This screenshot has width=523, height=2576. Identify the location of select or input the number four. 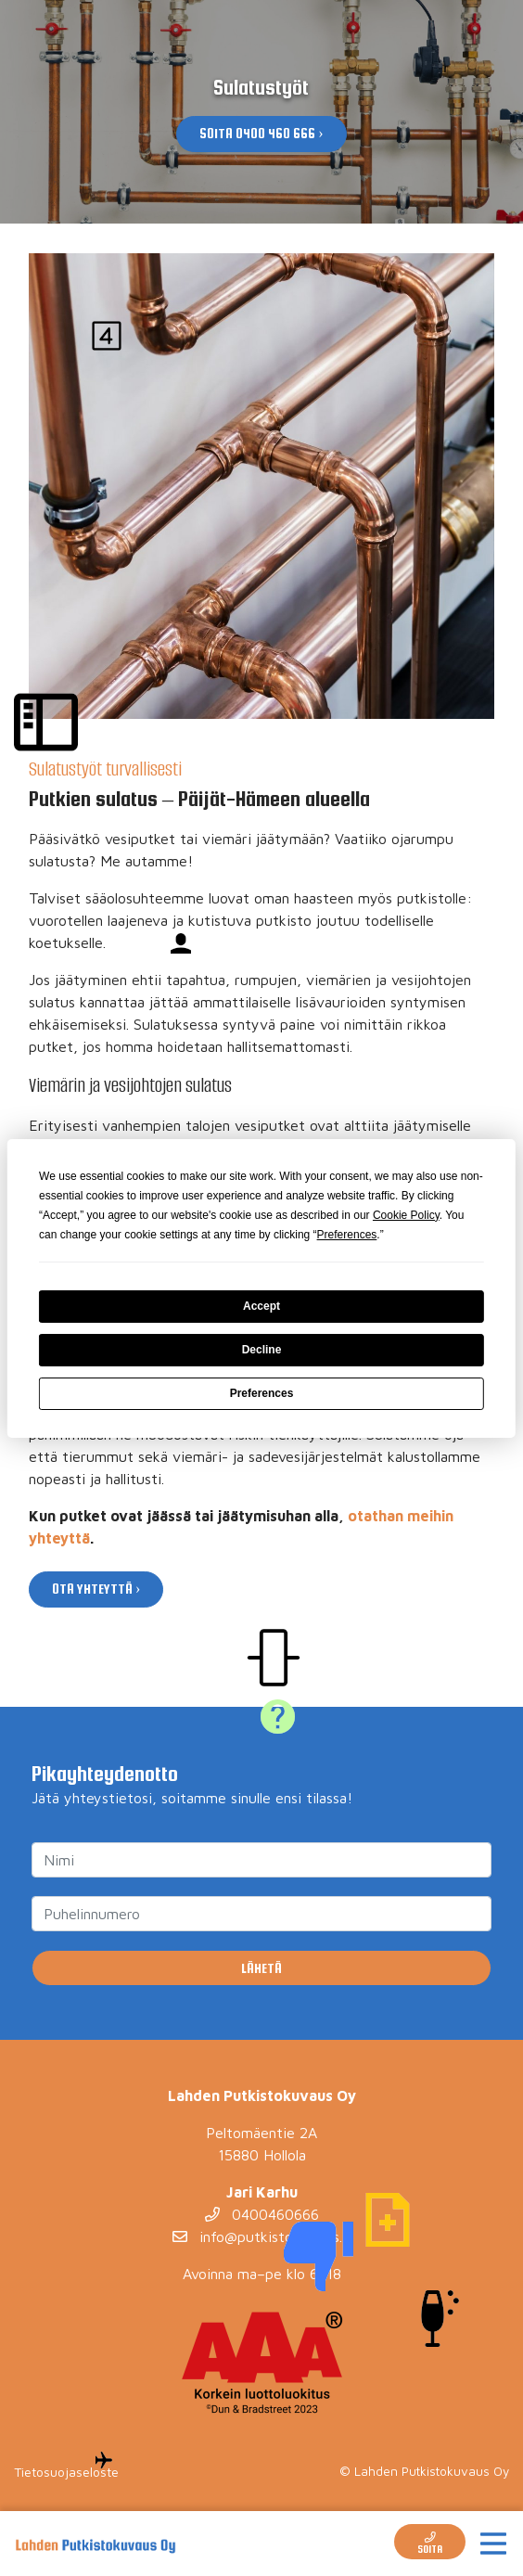
(107, 336).